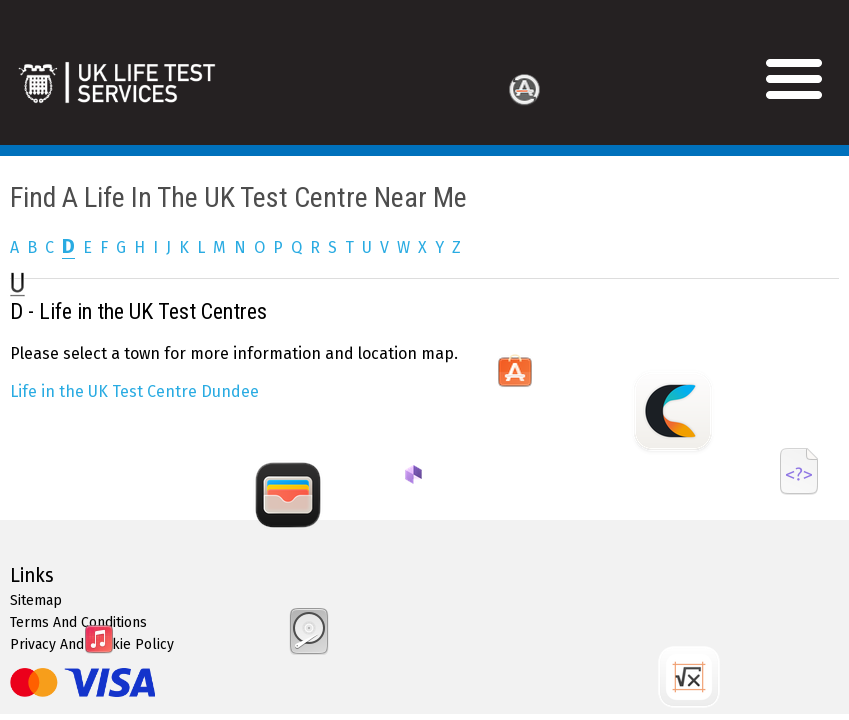 This screenshot has height=720, width=849. Describe the element at coordinates (309, 631) in the screenshot. I see `open disk management utility` at that location.